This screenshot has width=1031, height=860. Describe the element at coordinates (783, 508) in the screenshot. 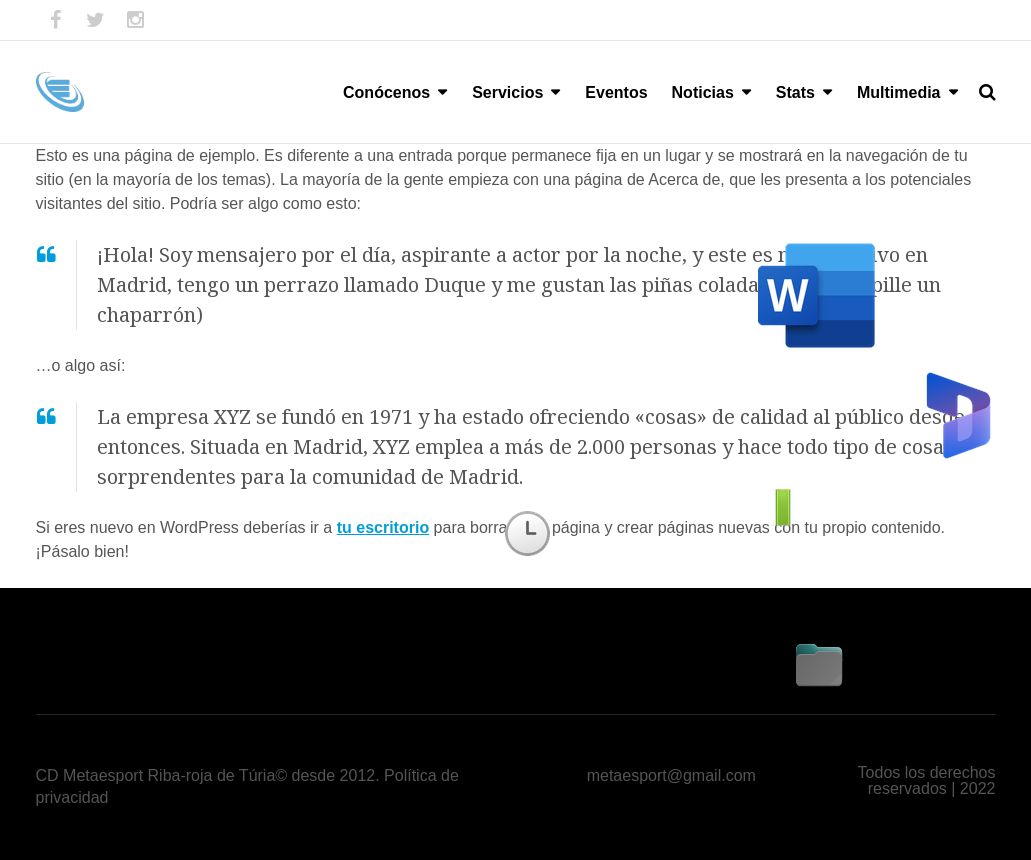

I see `iPod nano device connected` at that location.